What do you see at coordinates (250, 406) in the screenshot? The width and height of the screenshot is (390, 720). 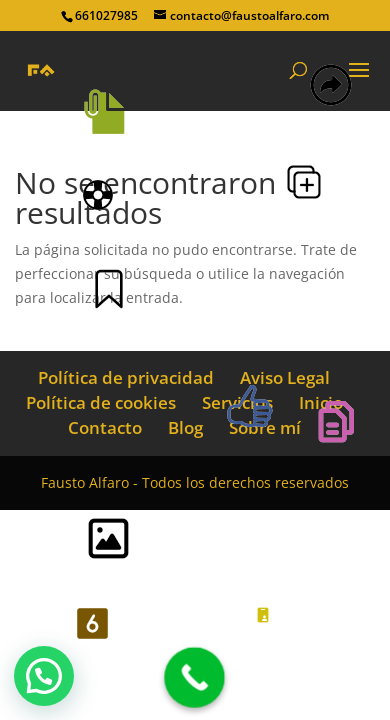 I see `like or upvote content` at bounding box center [250, 406].